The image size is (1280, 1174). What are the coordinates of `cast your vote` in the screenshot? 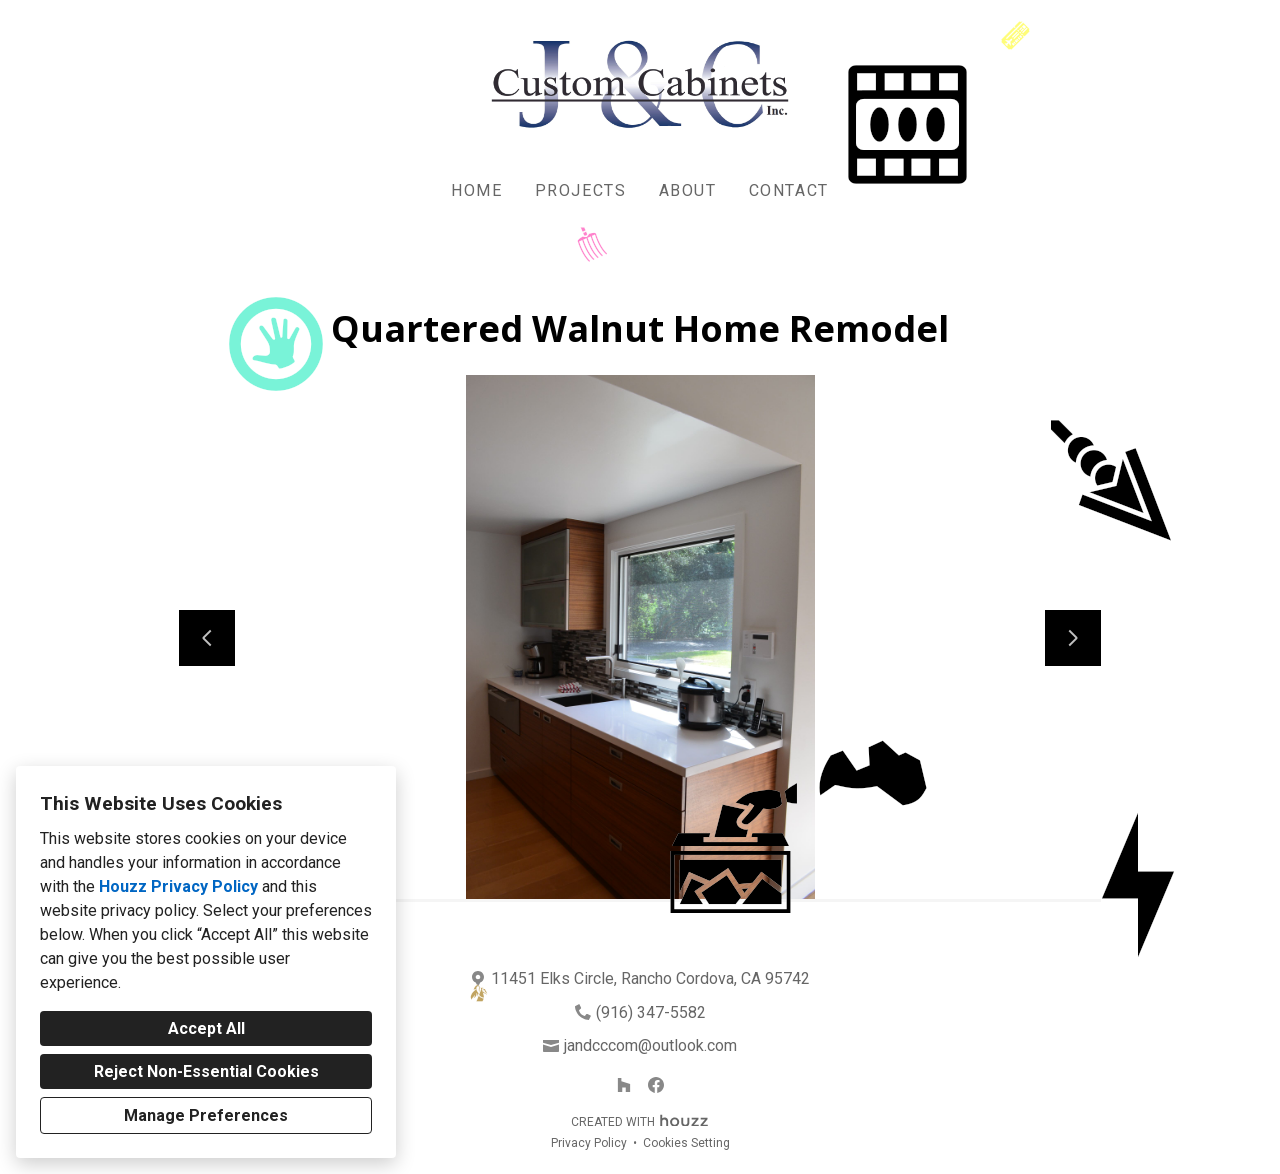 It's located at (730, 848).